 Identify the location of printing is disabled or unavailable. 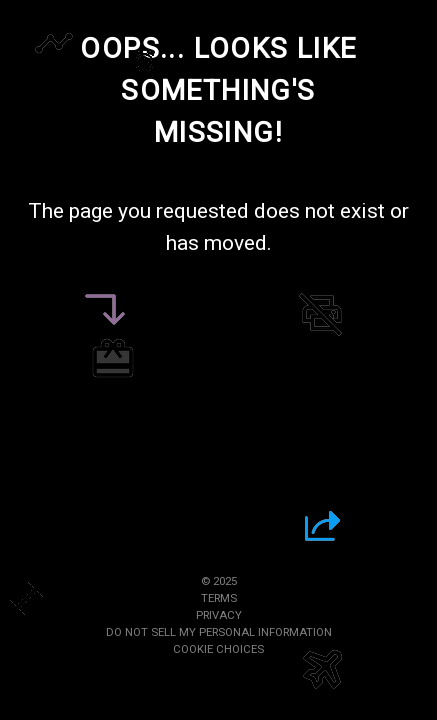
(322, 313).